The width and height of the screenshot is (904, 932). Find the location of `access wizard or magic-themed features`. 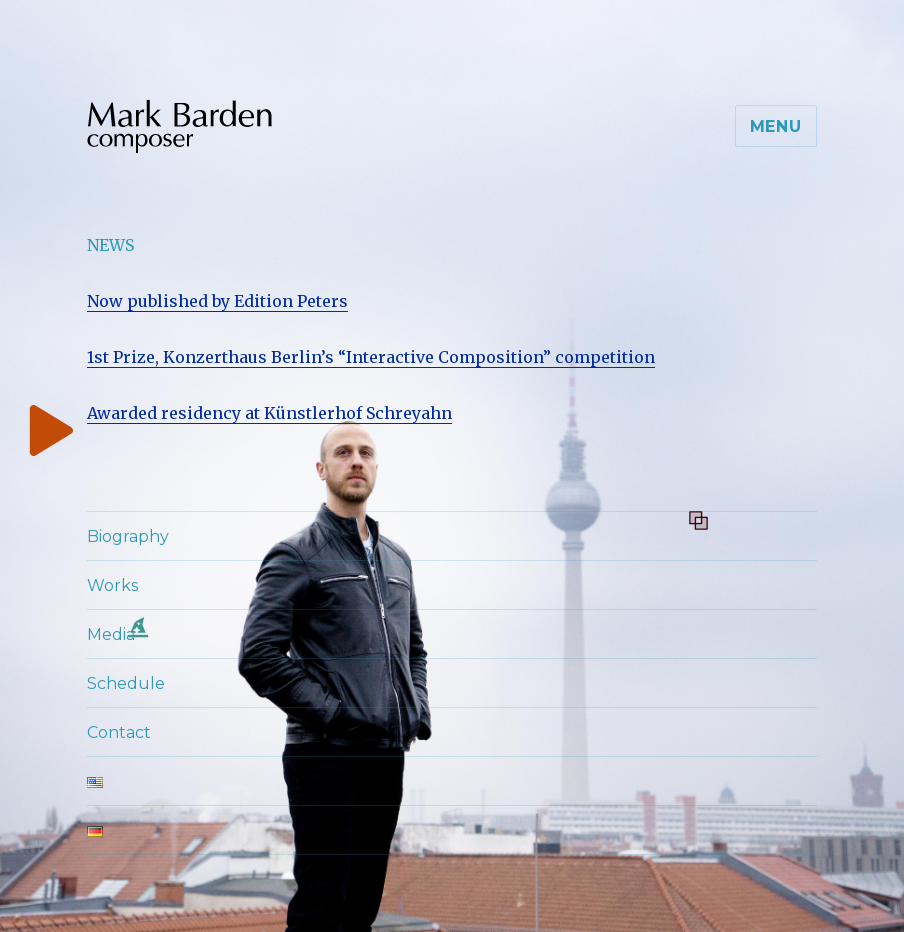

access wizard or magic-themed features is located at coordinates (138, 627).